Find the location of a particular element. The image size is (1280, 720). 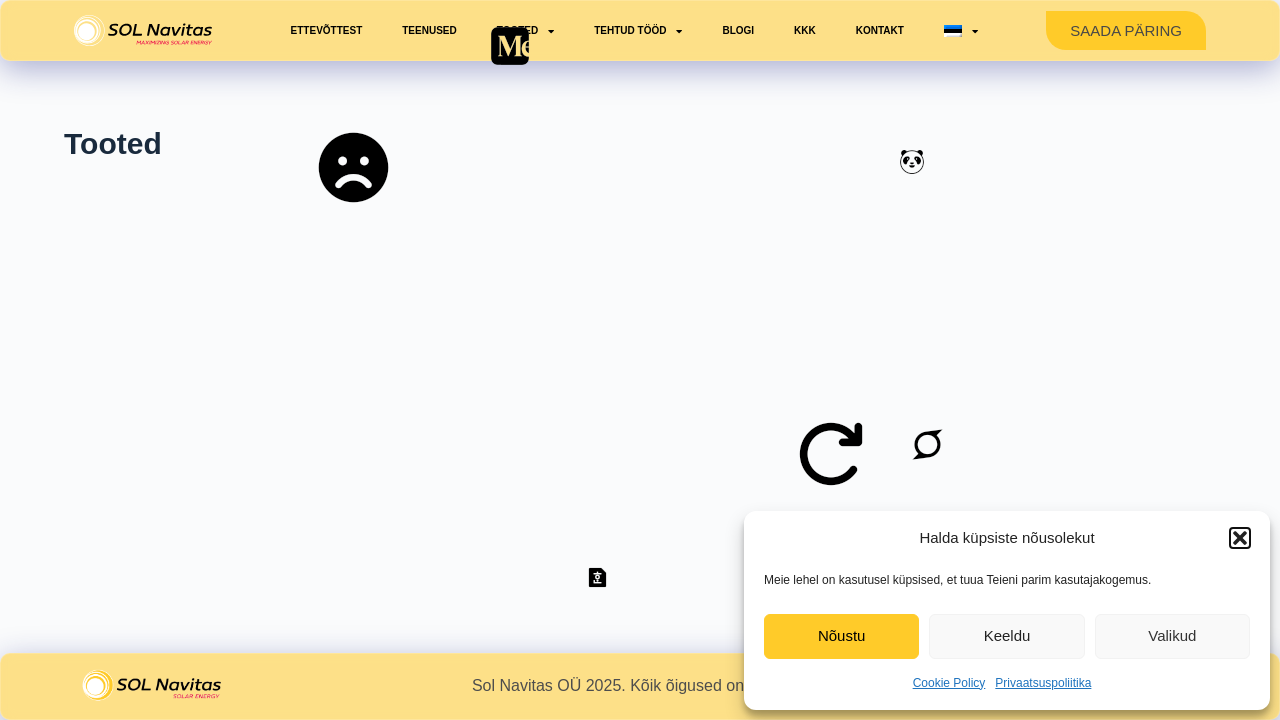

redo the last undone action is located at coordinates (831, 454).